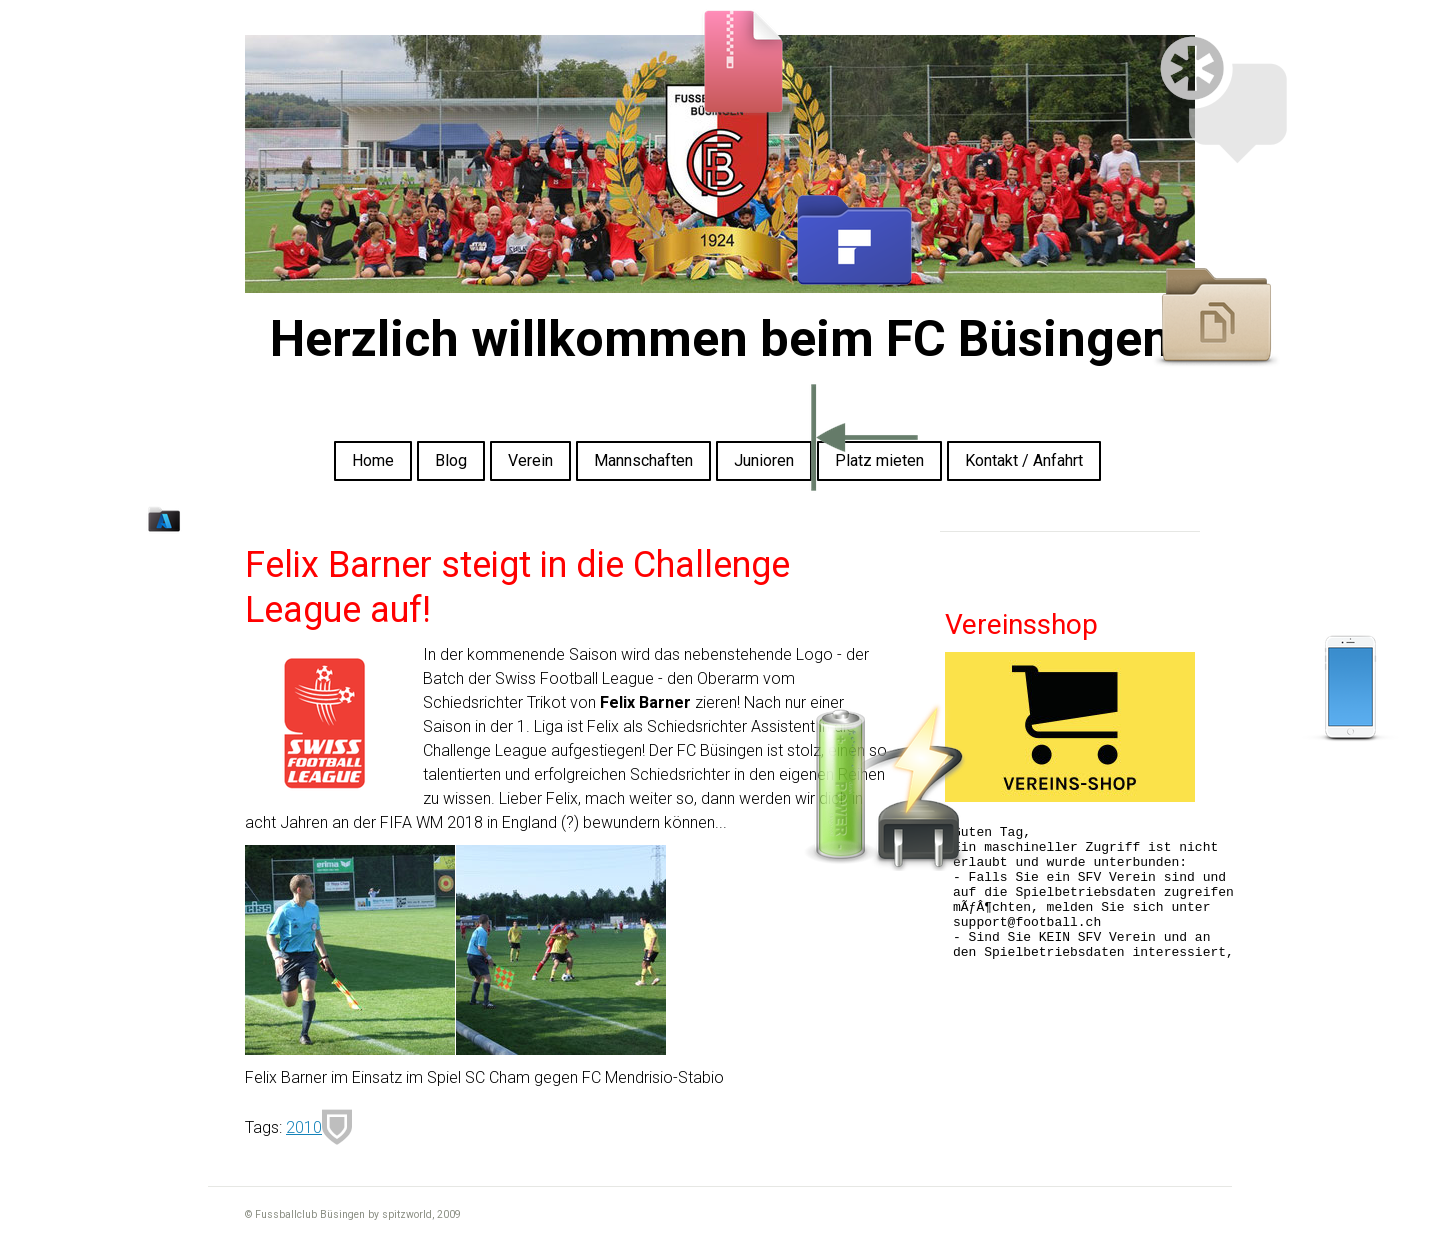  What do you see at coordinates (743, 63) in the screenshot?
I see `compressed tar archive file` at bounding box center [743, 63].